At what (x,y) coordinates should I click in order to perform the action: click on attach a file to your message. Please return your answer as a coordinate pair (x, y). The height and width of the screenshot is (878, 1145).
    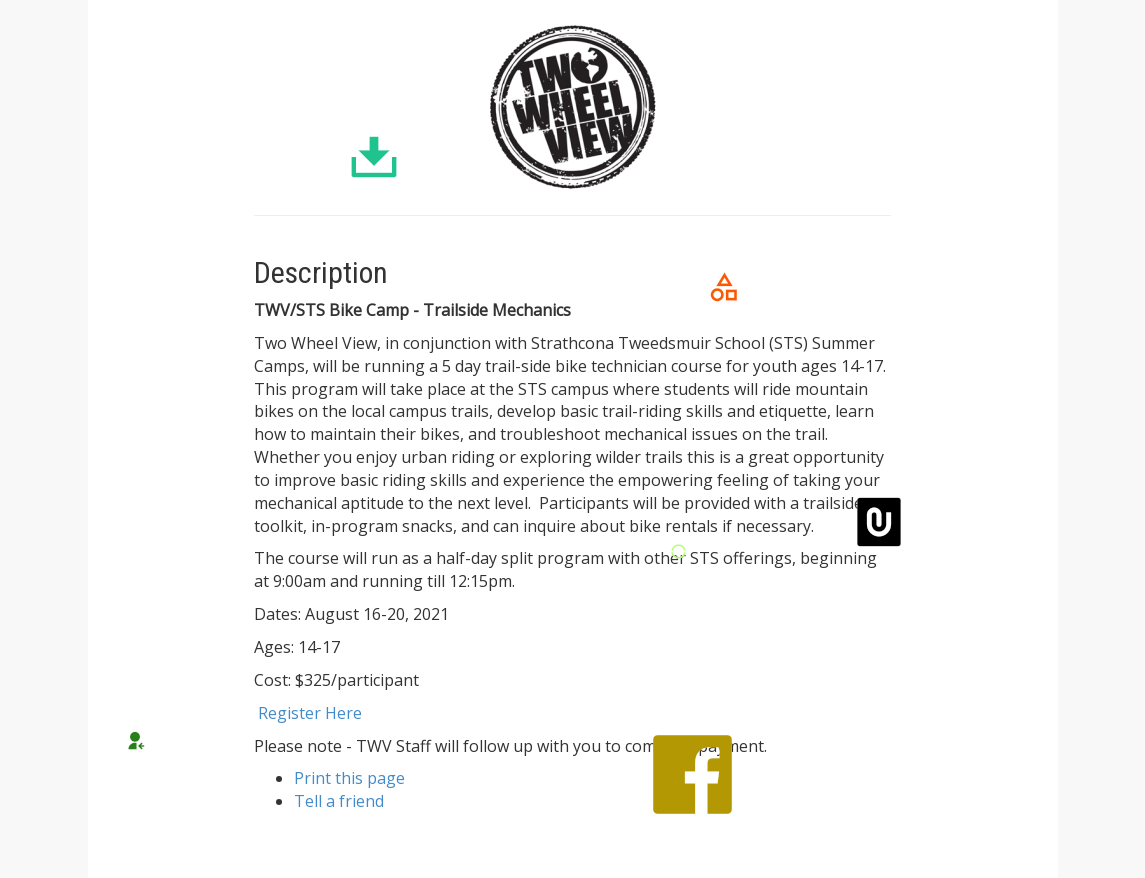
    Looking at the image, I should click on (879, 522).